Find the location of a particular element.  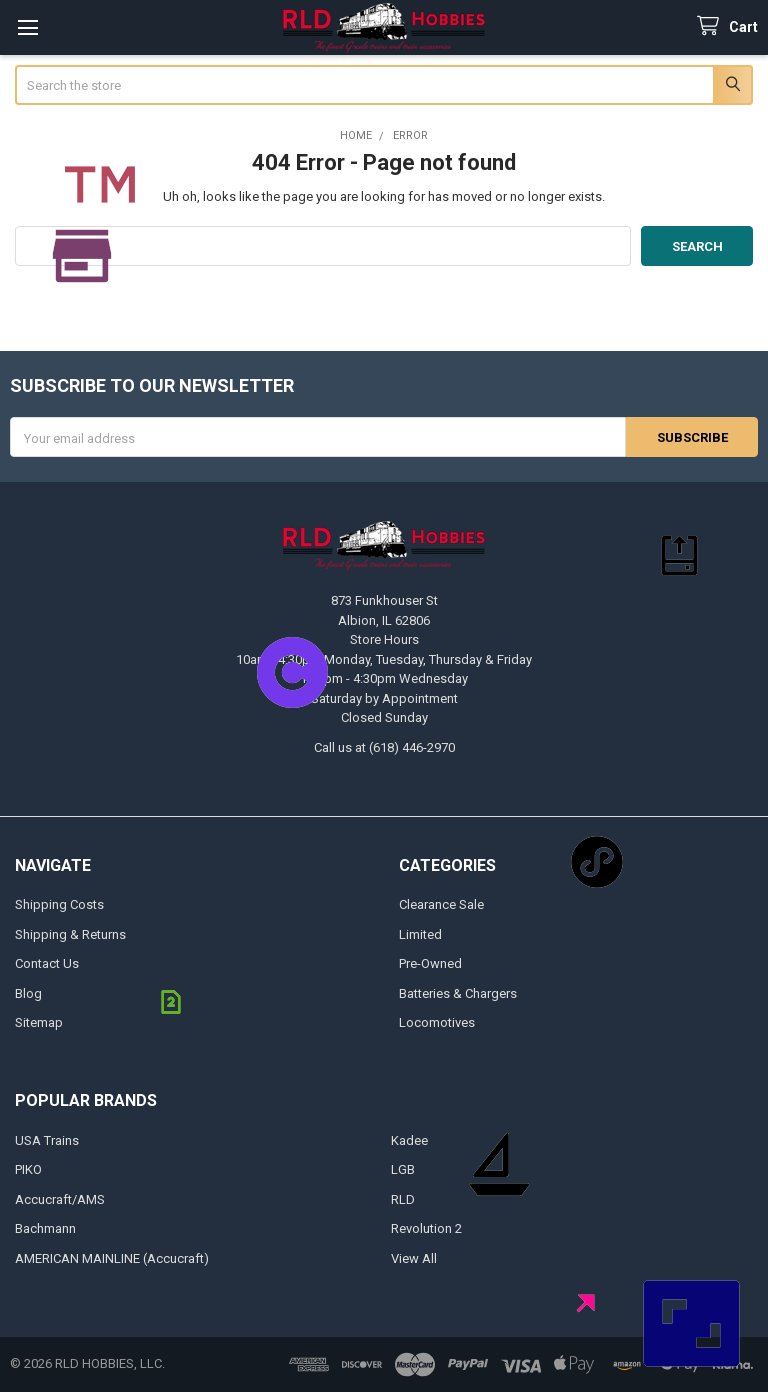

adjust aspect ratio settings is located at coordinates (691, 1323).